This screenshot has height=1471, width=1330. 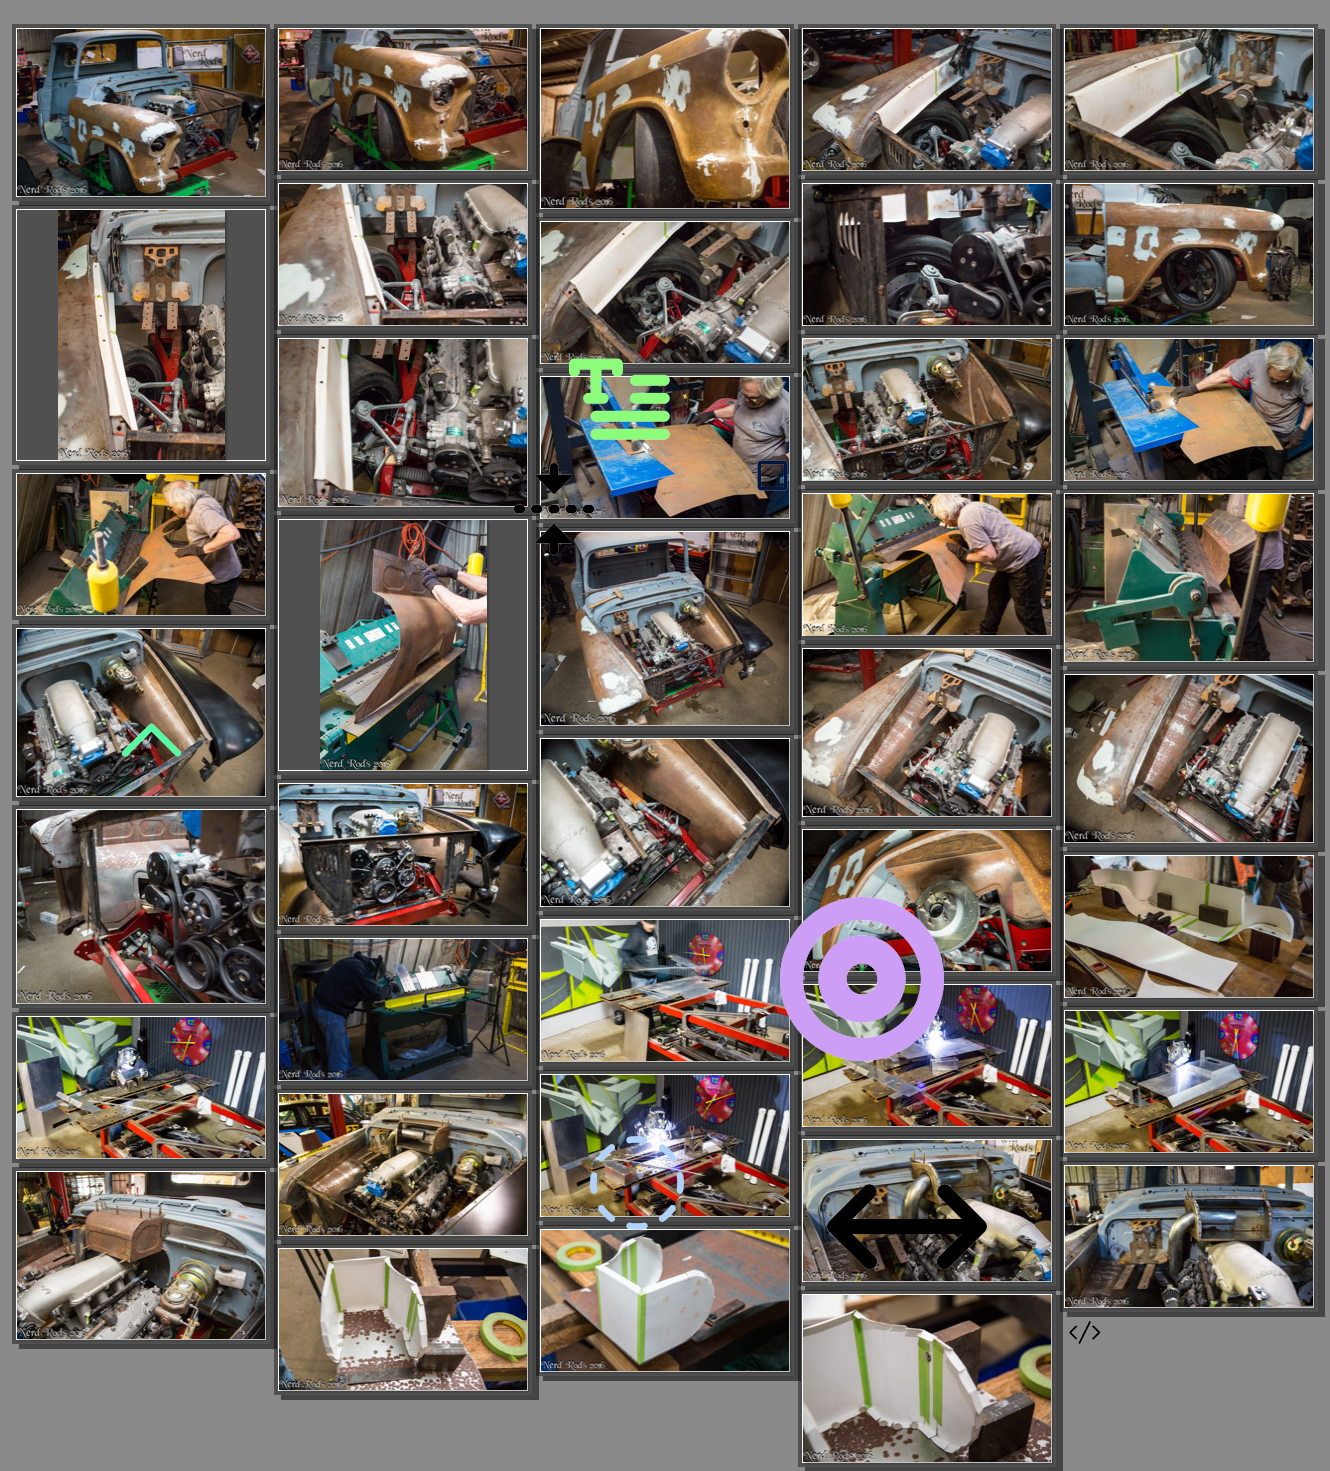 I want to click on stop media playback, so click(x=772, y=475).